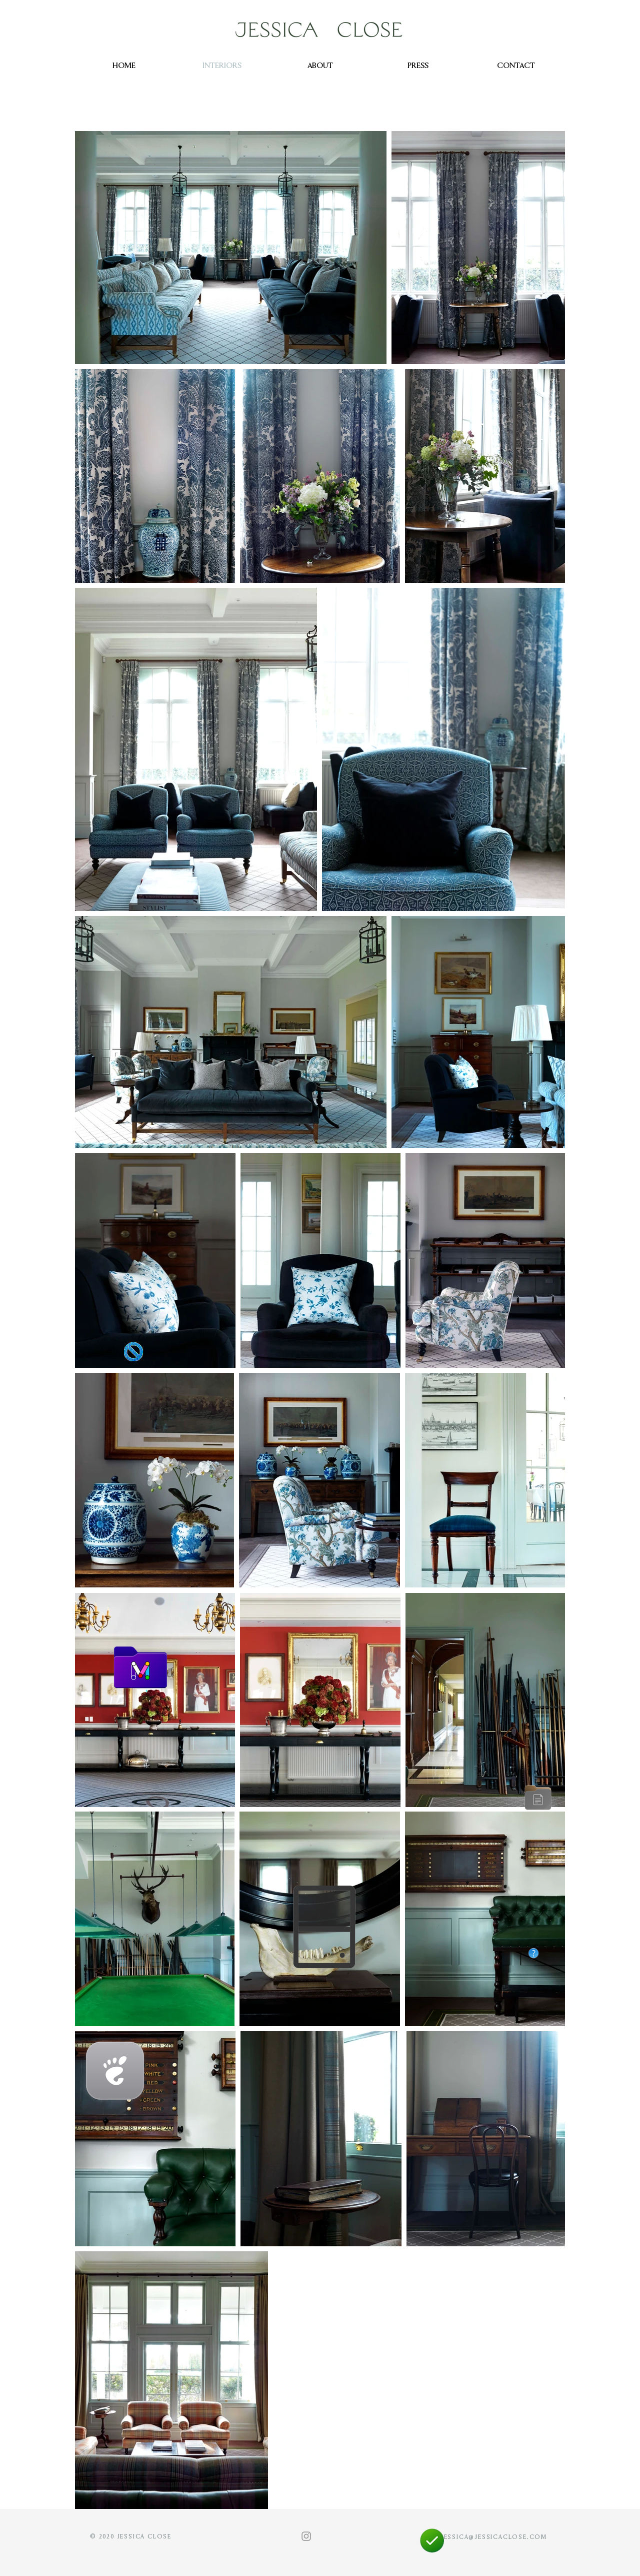  I want to click on access help or frequently asked questions, so click(534, 1953).